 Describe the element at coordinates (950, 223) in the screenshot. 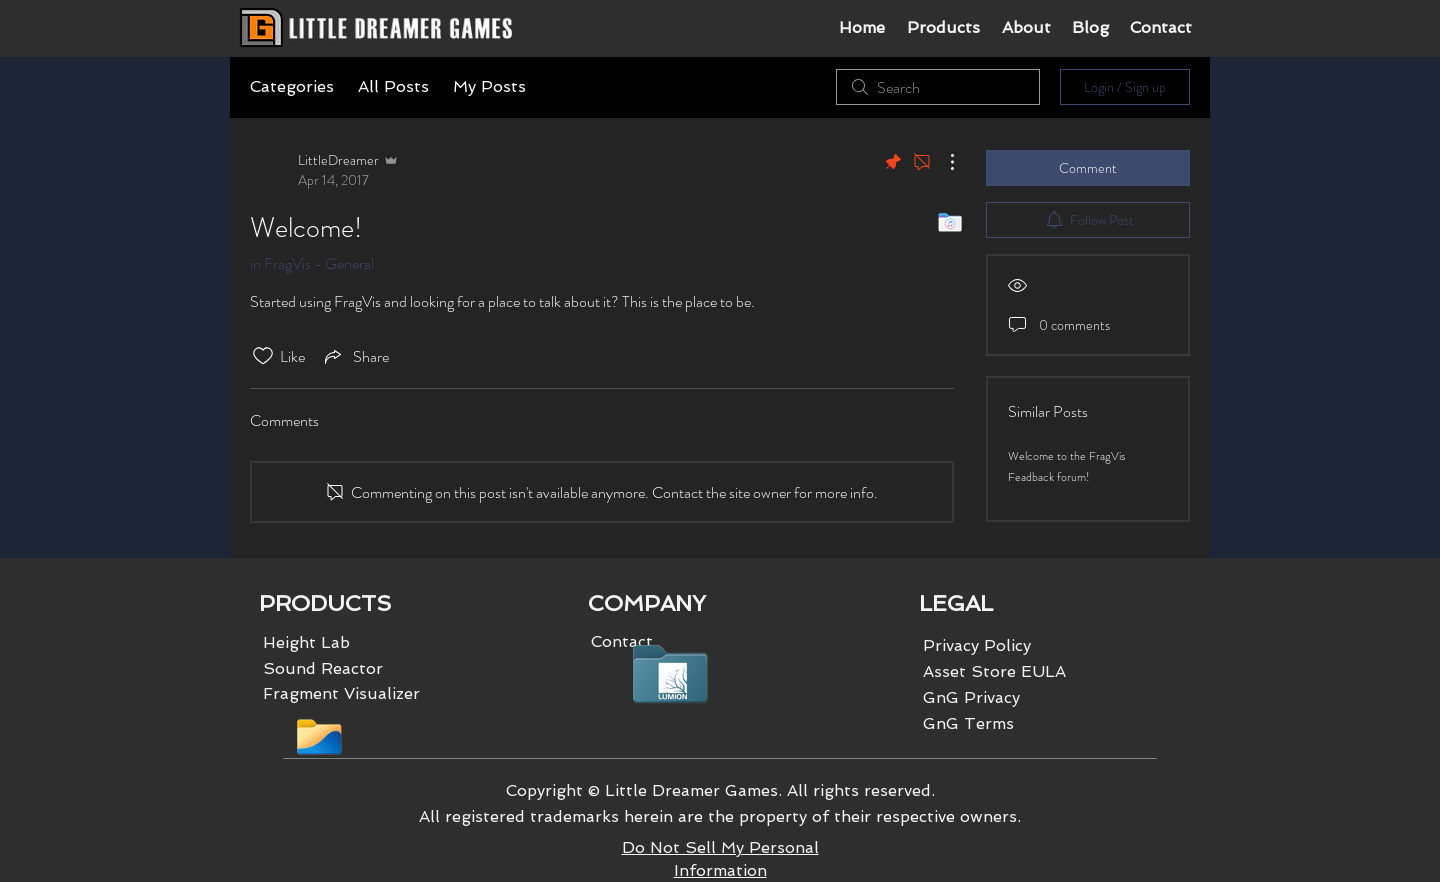

I see `open folder containing apple music files` at that location.